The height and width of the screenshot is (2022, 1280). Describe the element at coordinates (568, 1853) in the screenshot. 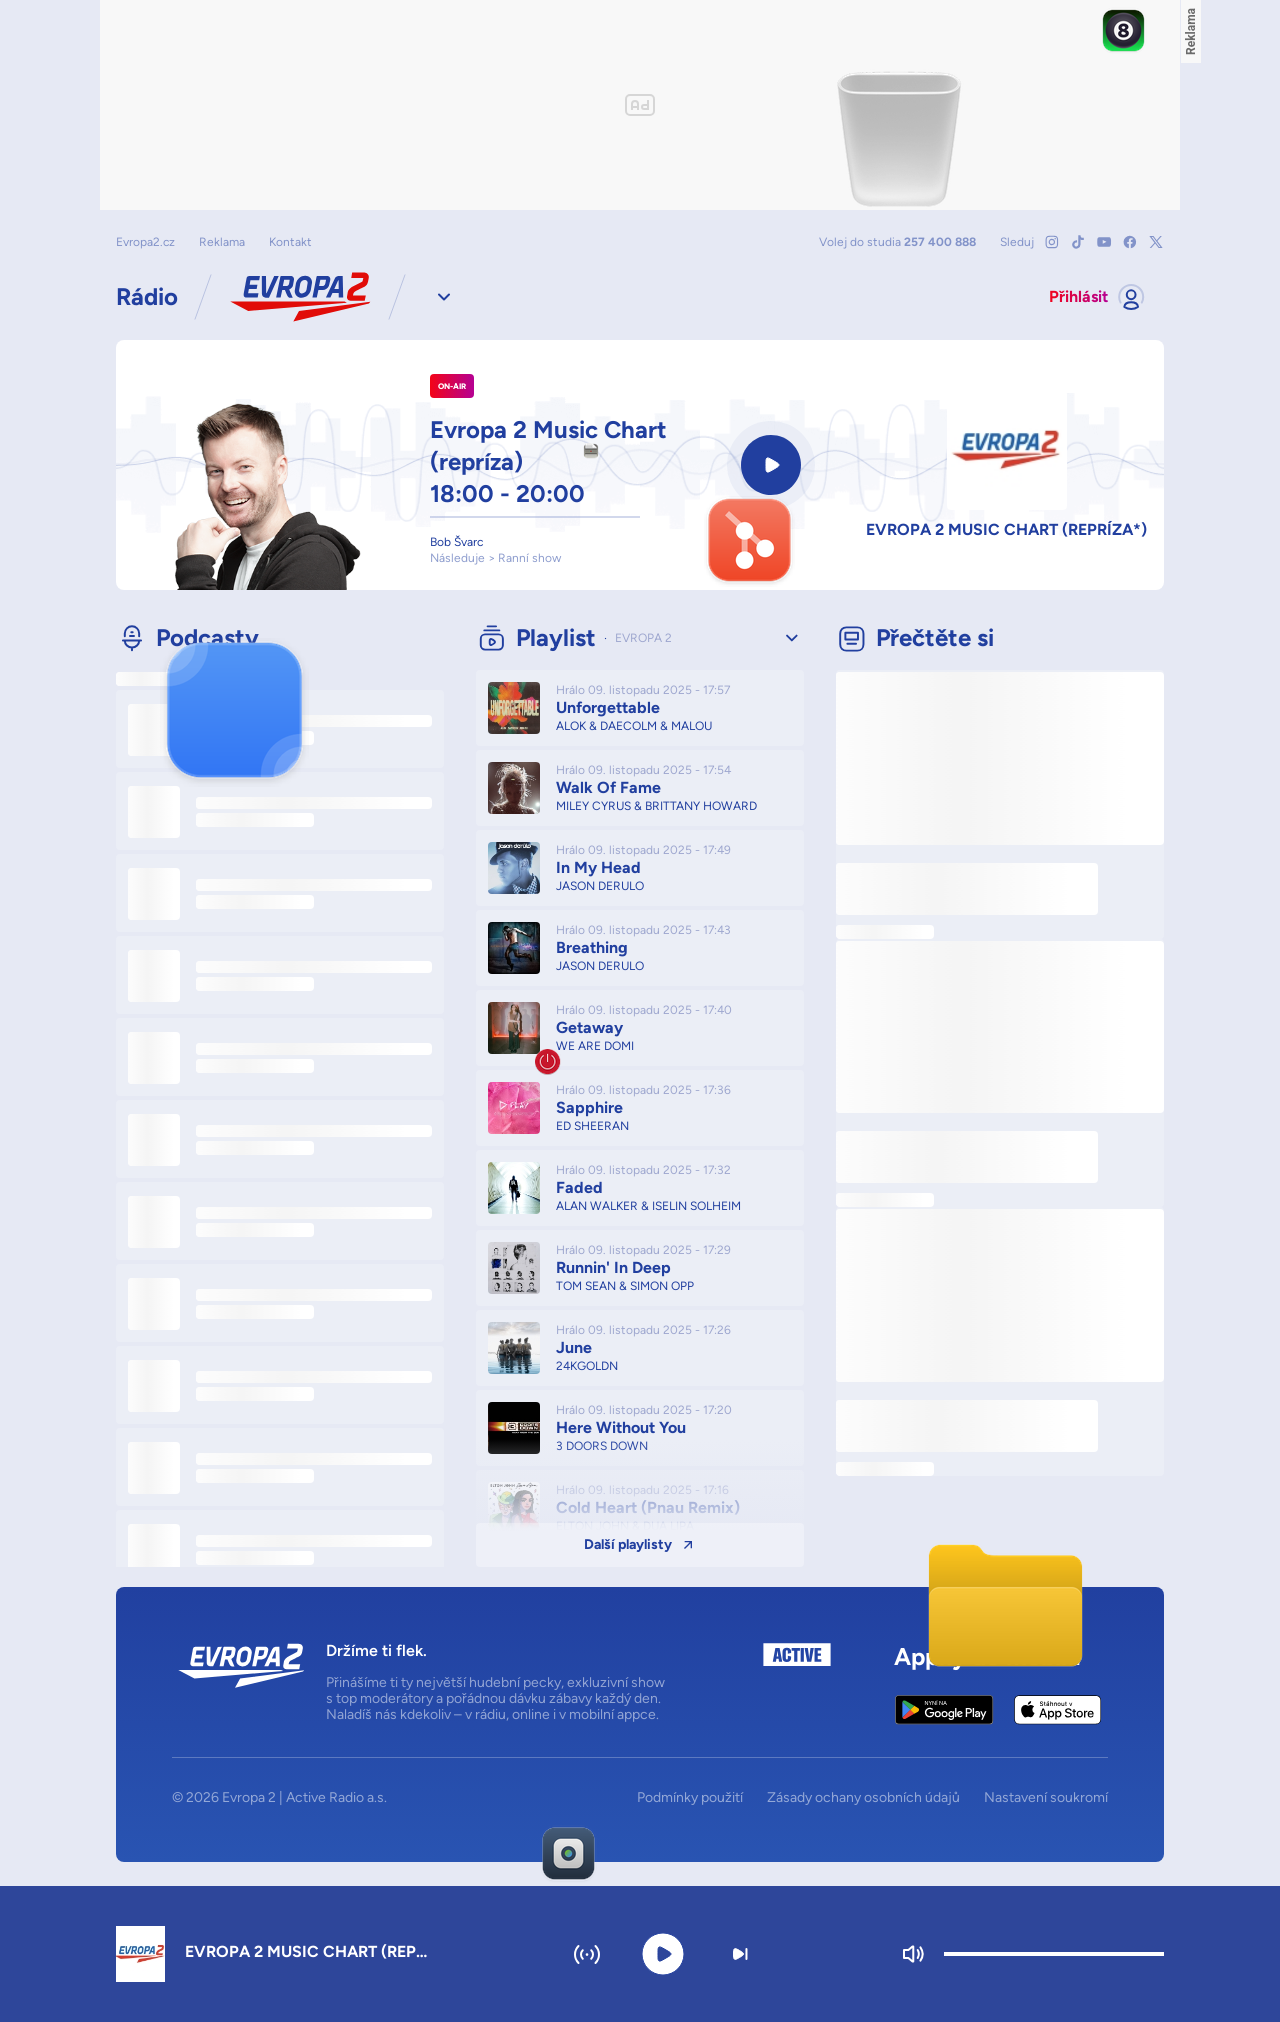

I see `open fondo wallpaper app` at that location.